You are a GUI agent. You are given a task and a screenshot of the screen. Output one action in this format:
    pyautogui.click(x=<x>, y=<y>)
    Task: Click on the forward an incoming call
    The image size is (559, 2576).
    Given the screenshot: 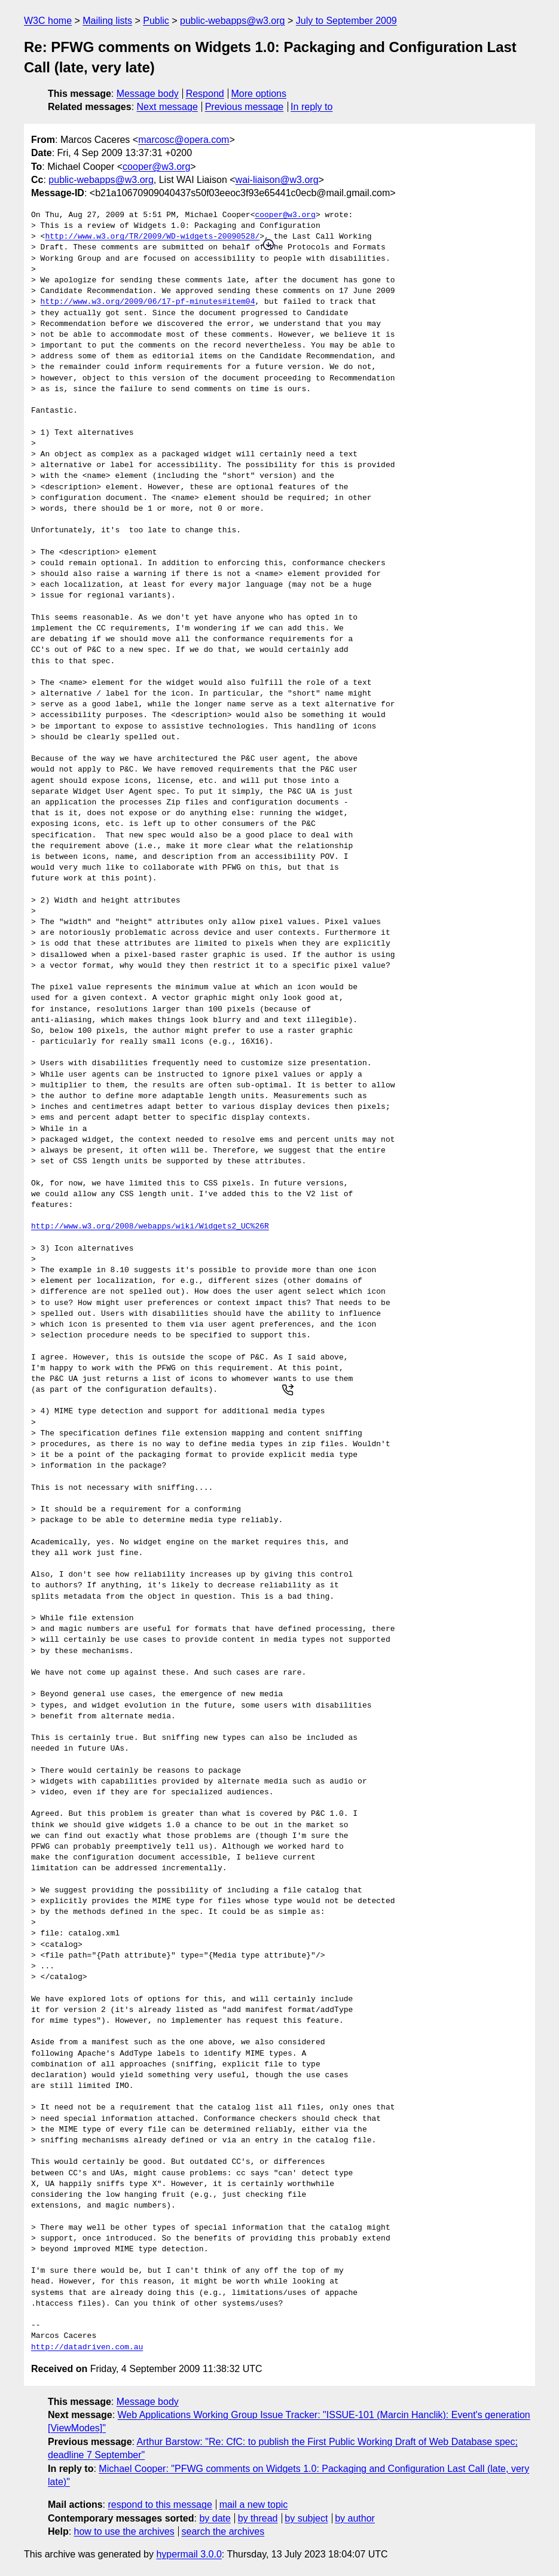 What is the action you would take?
    pyautogui.click(x=288, y=1390)
    